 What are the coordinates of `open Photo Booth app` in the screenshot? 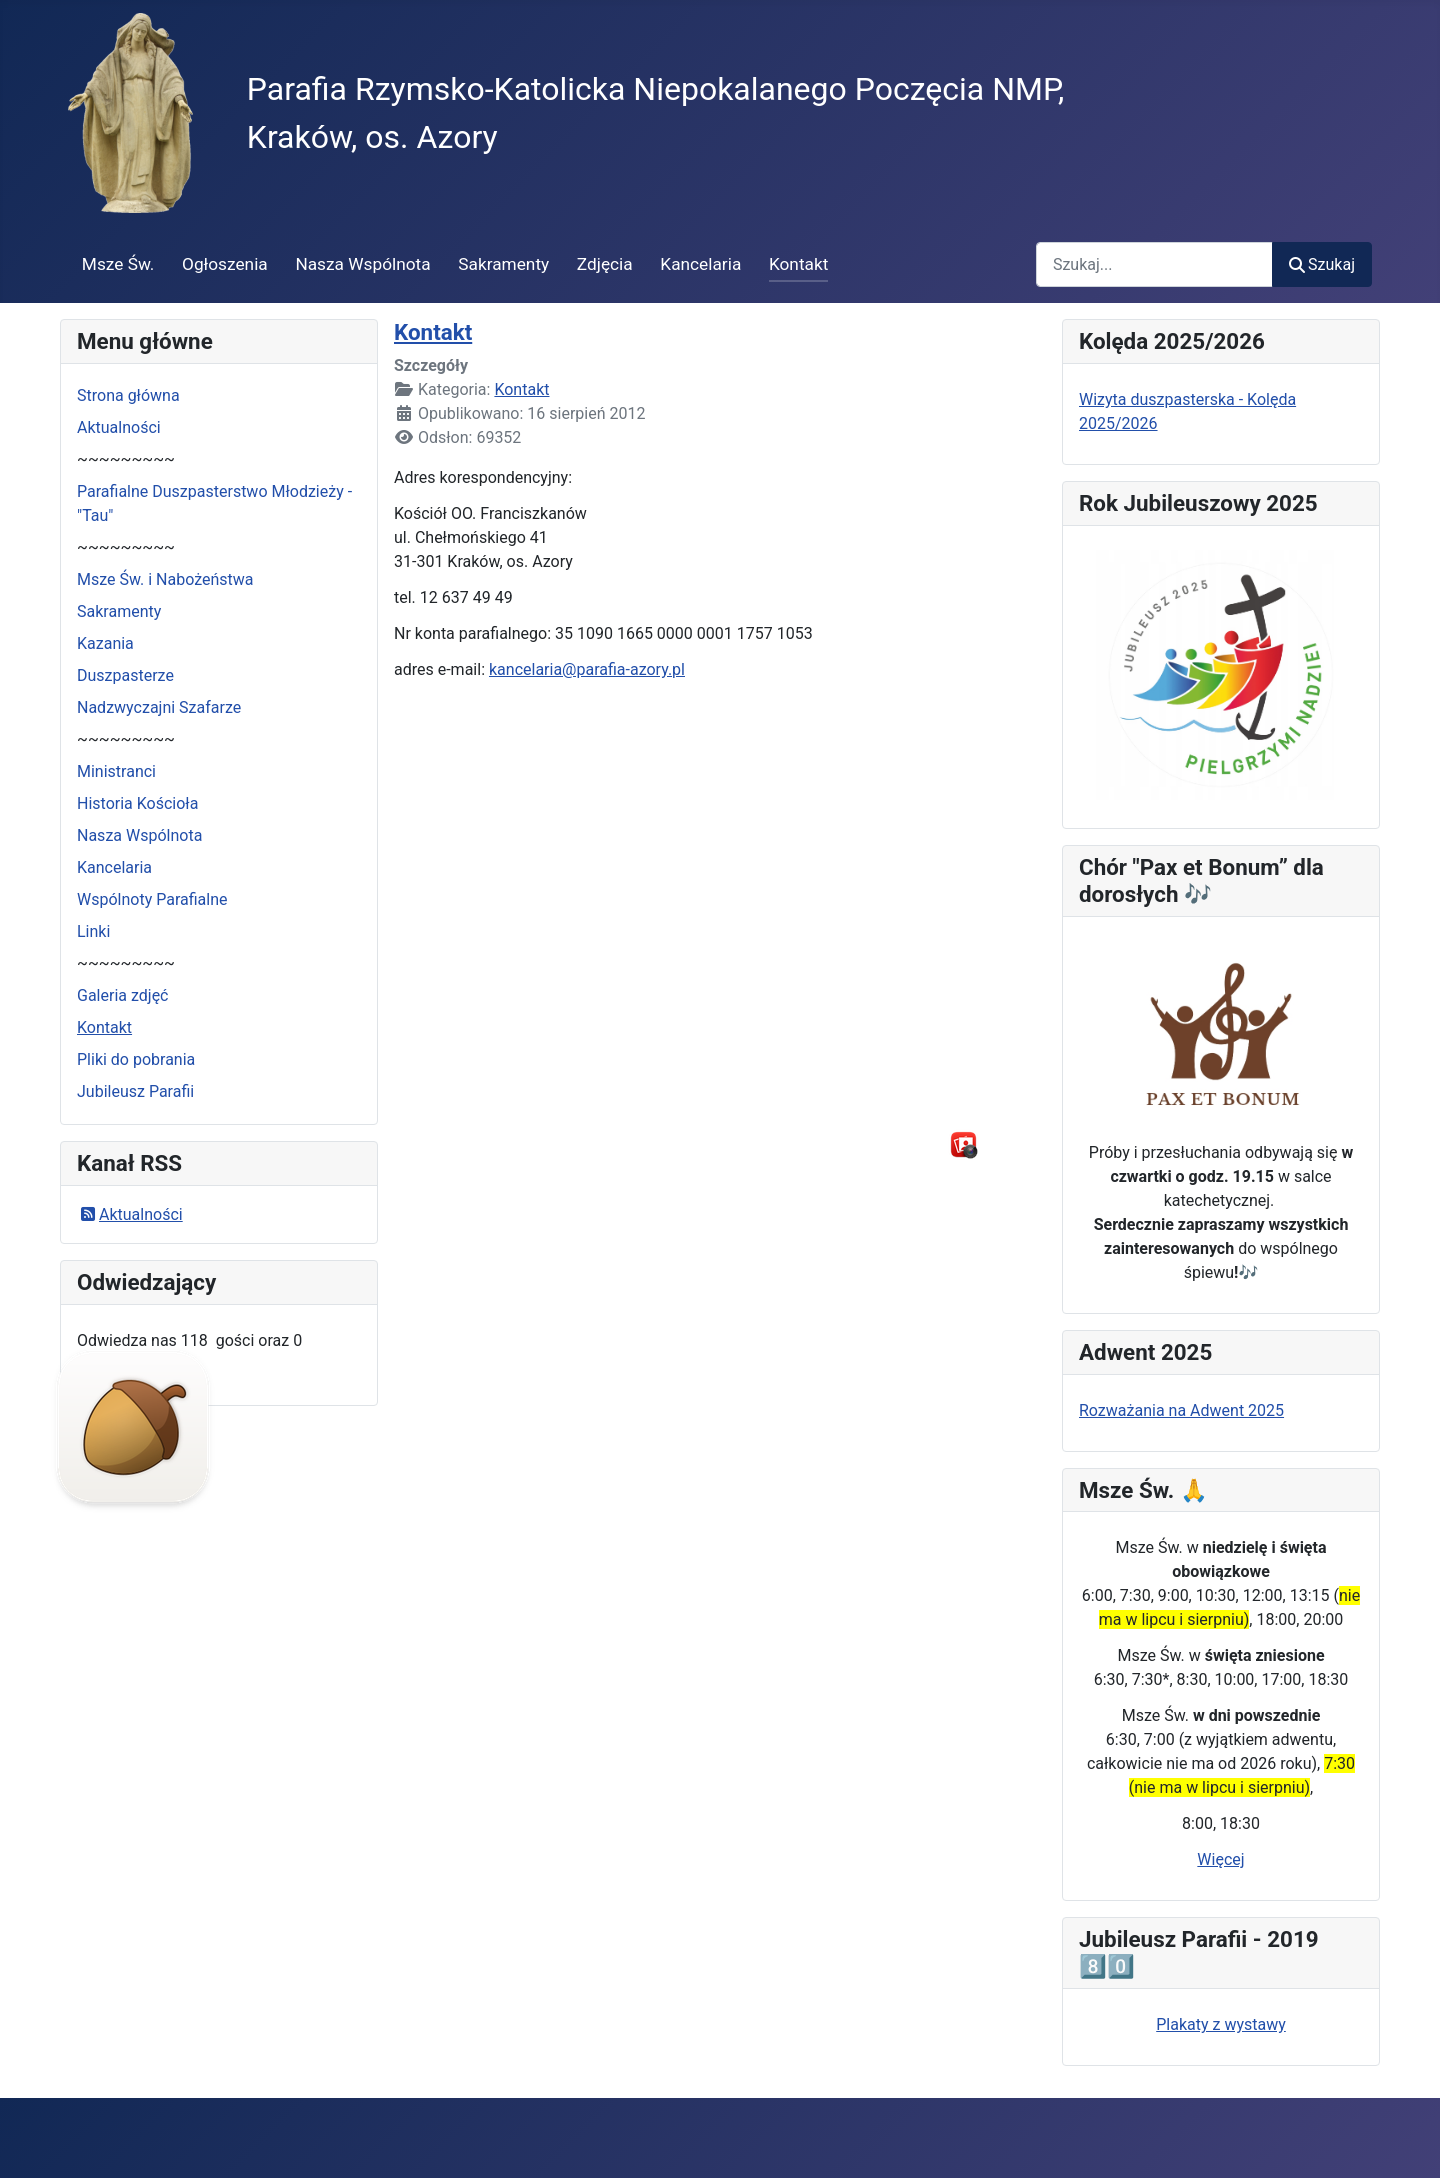 It's located at (963, 1144).